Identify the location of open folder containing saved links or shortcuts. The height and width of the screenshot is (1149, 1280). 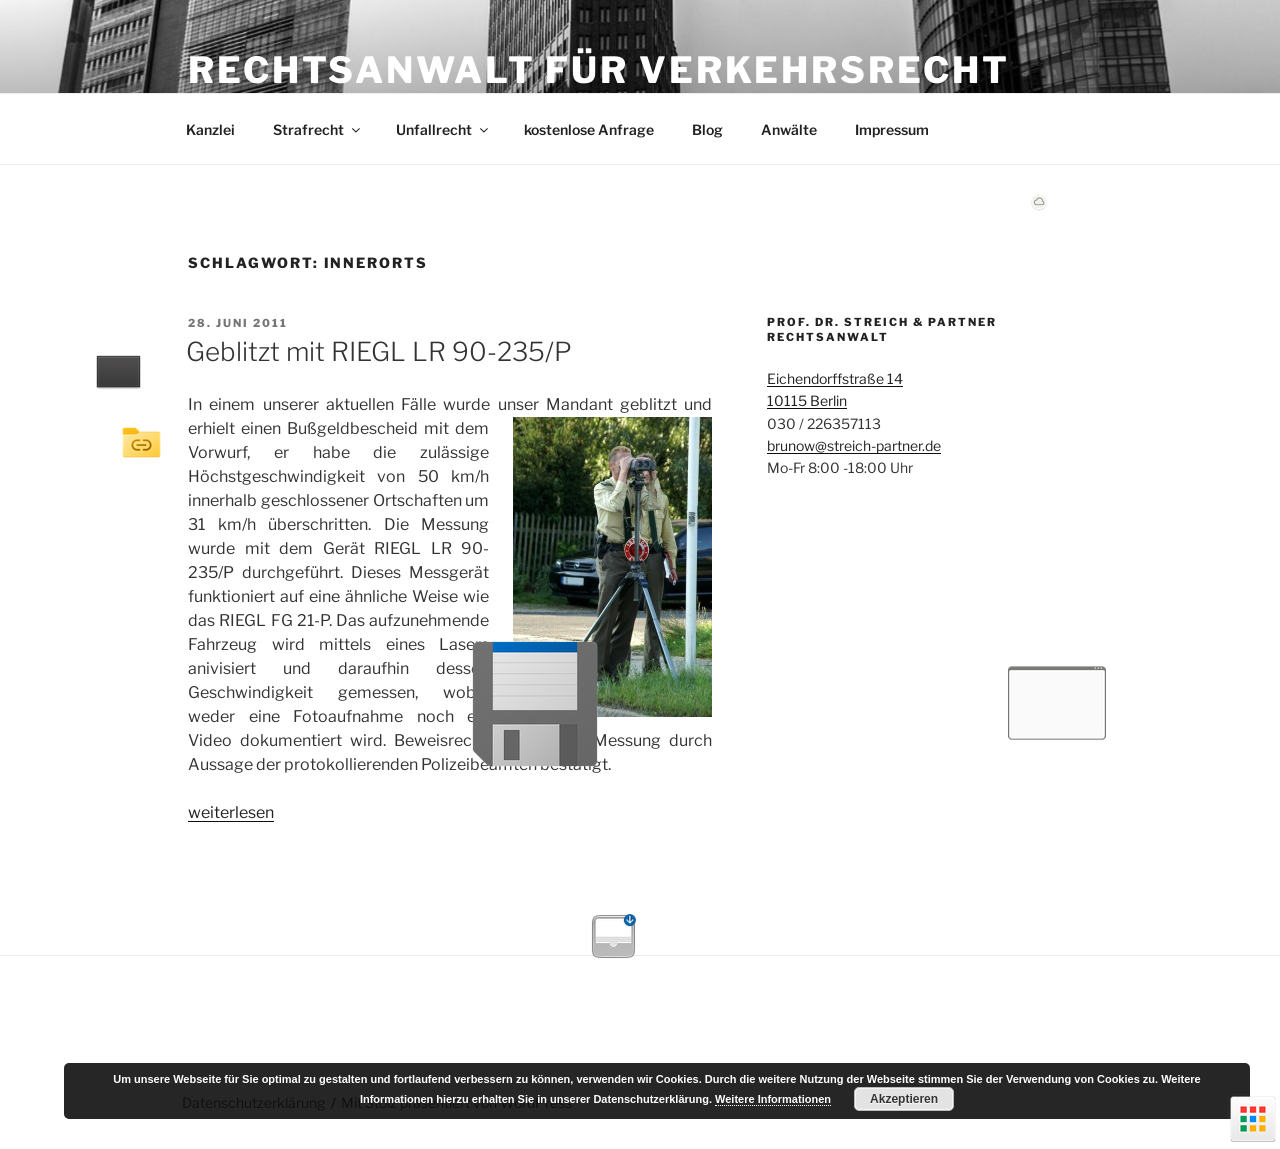
(141, 443).